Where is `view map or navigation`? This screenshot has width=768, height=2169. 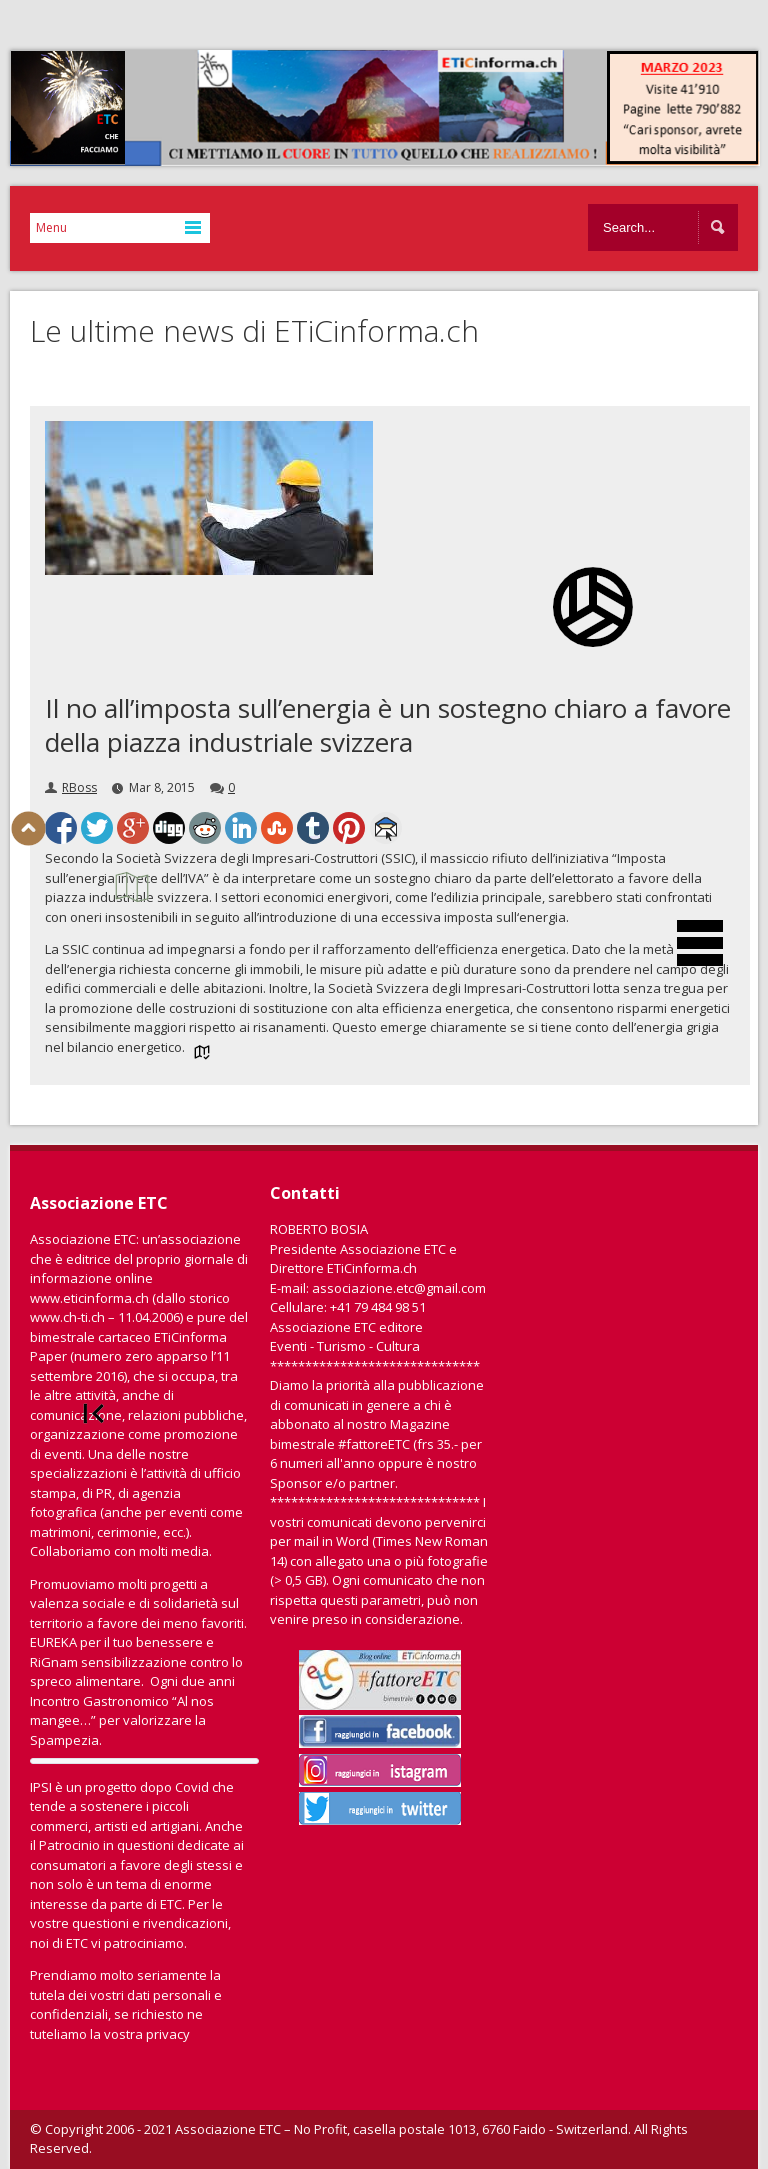
view map or navigation is located at coordinates (132, 887).